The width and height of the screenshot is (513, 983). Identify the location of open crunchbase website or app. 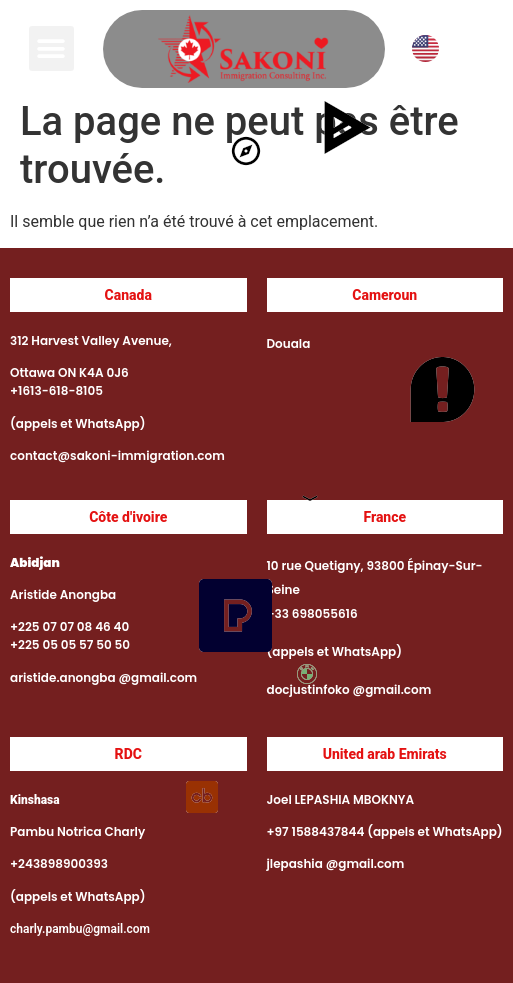
(202, 797).